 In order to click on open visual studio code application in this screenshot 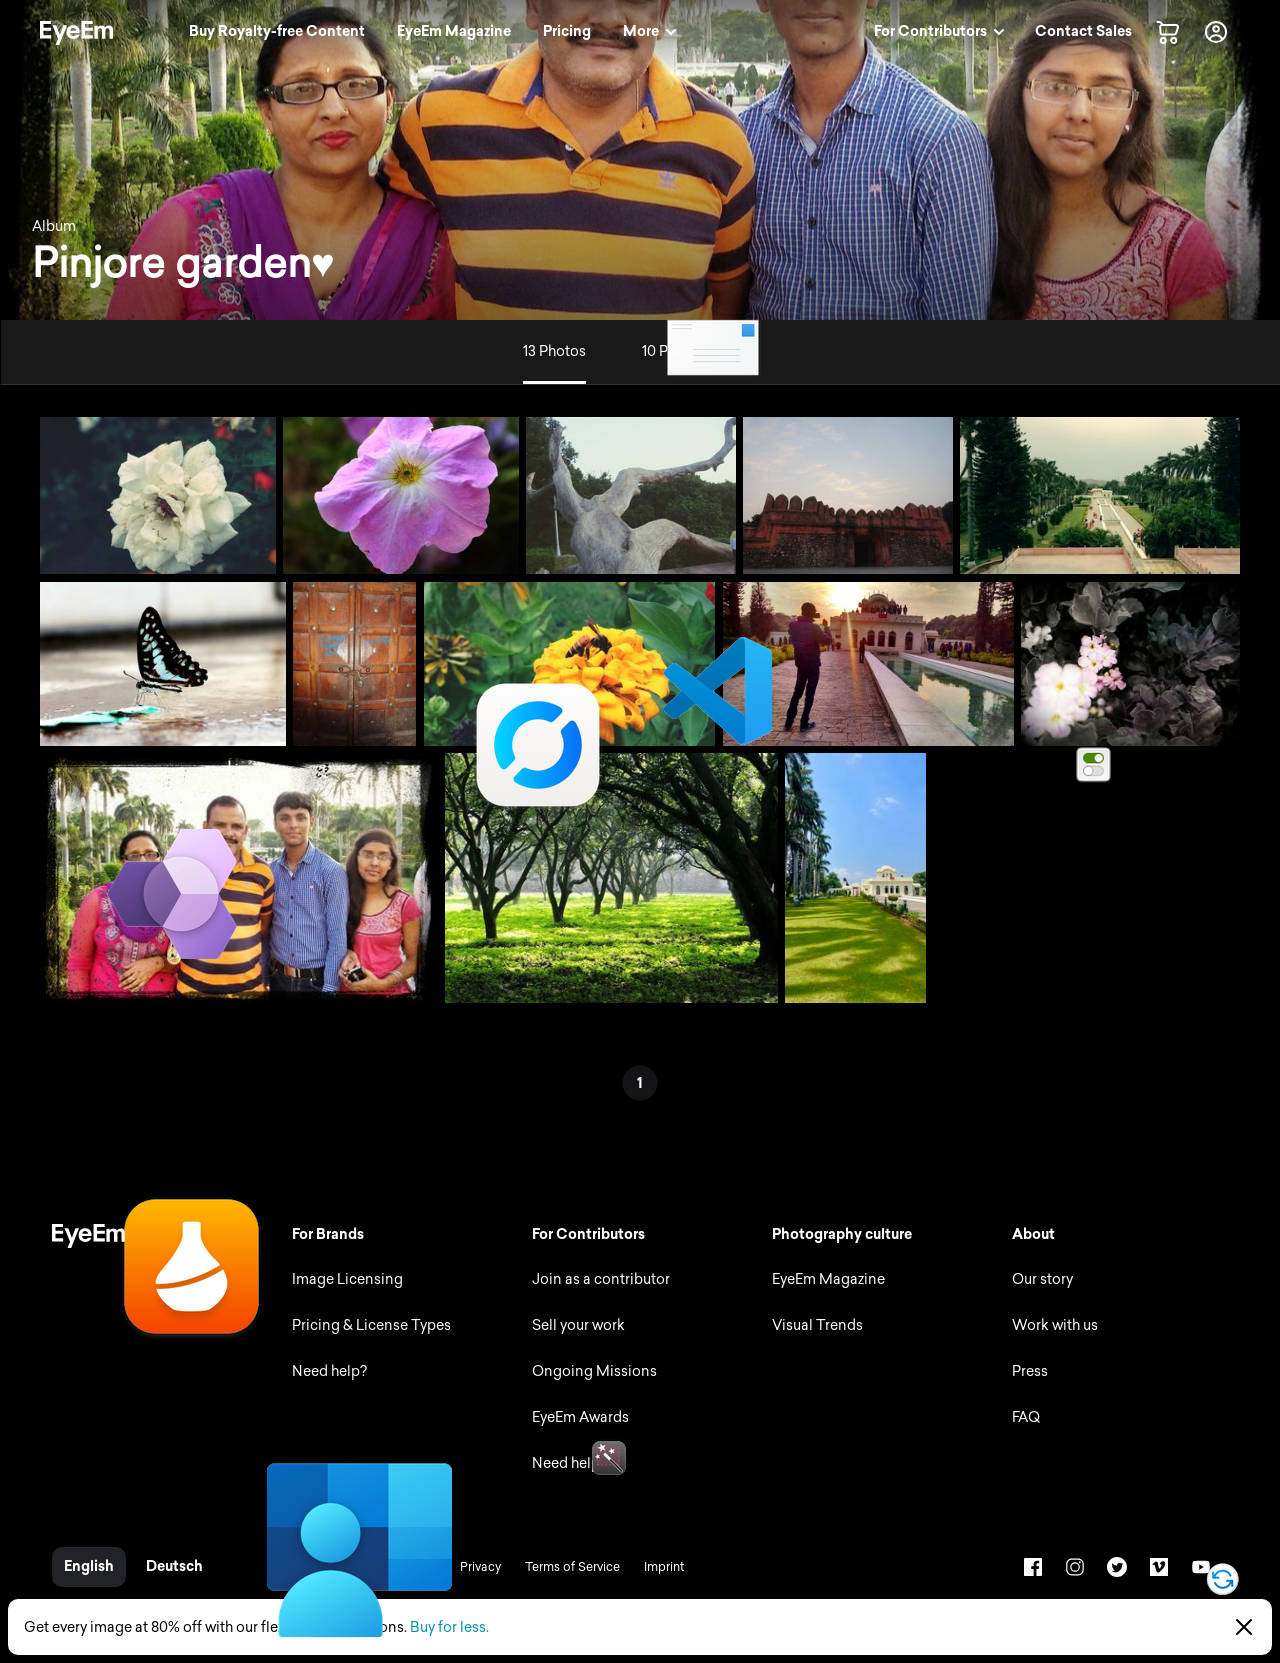, I will do `click(718, 691)`.